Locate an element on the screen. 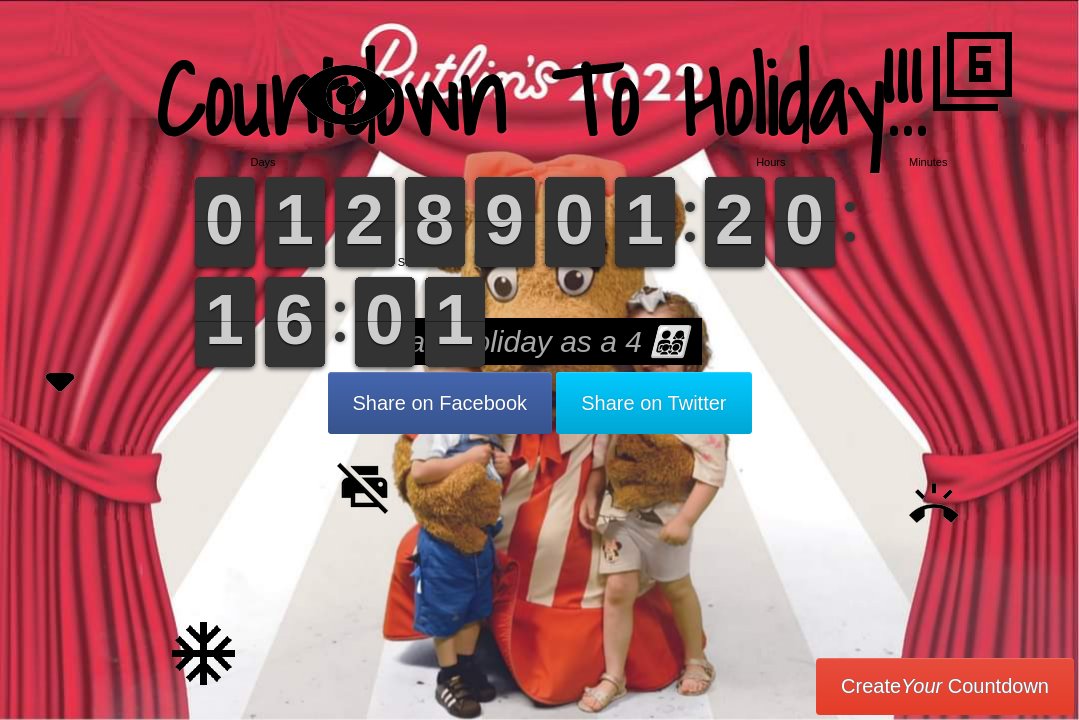  toggle air conditioning or cooling mode is located at coordinates (203, 653).